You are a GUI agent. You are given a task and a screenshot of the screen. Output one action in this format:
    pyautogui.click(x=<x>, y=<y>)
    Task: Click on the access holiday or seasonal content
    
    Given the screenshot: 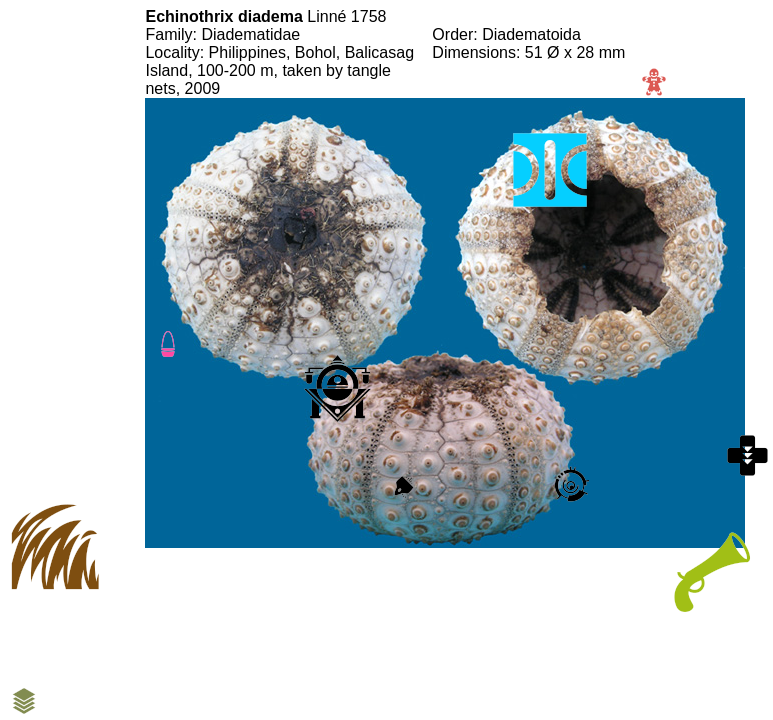 What is the action you would take?
    pyautogui.click(x=654, y=82)
    